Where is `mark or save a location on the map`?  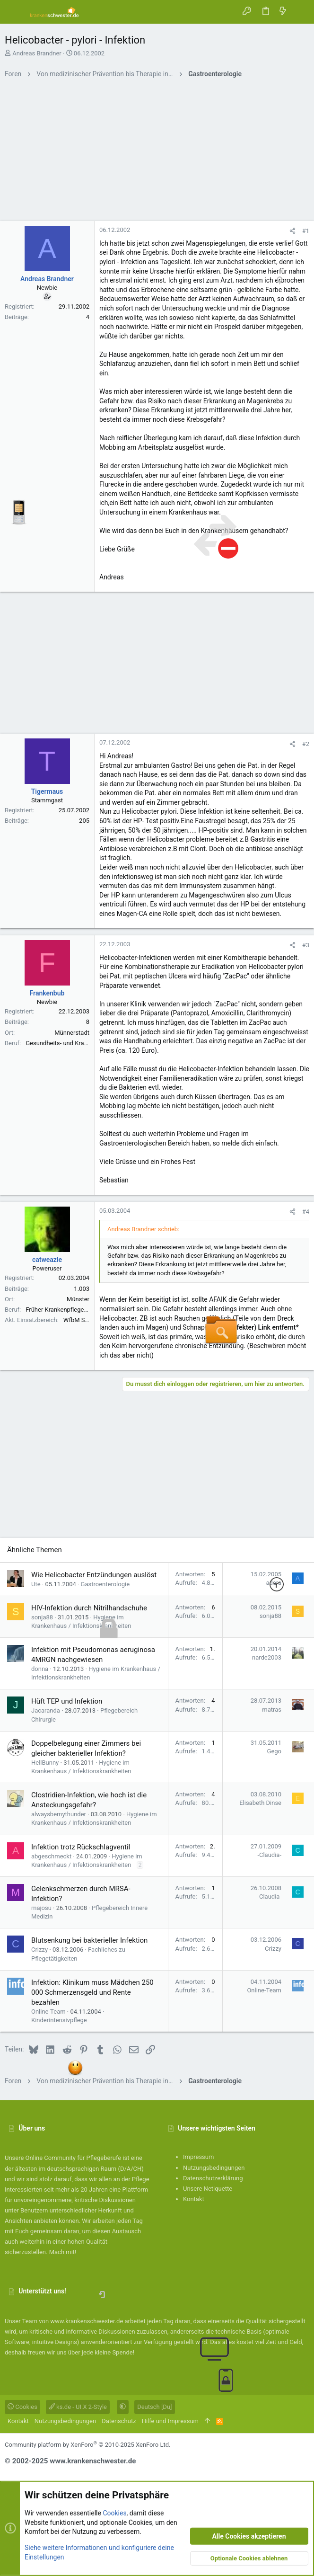
mark or save a location on the map is located at coordinates (279, 281).